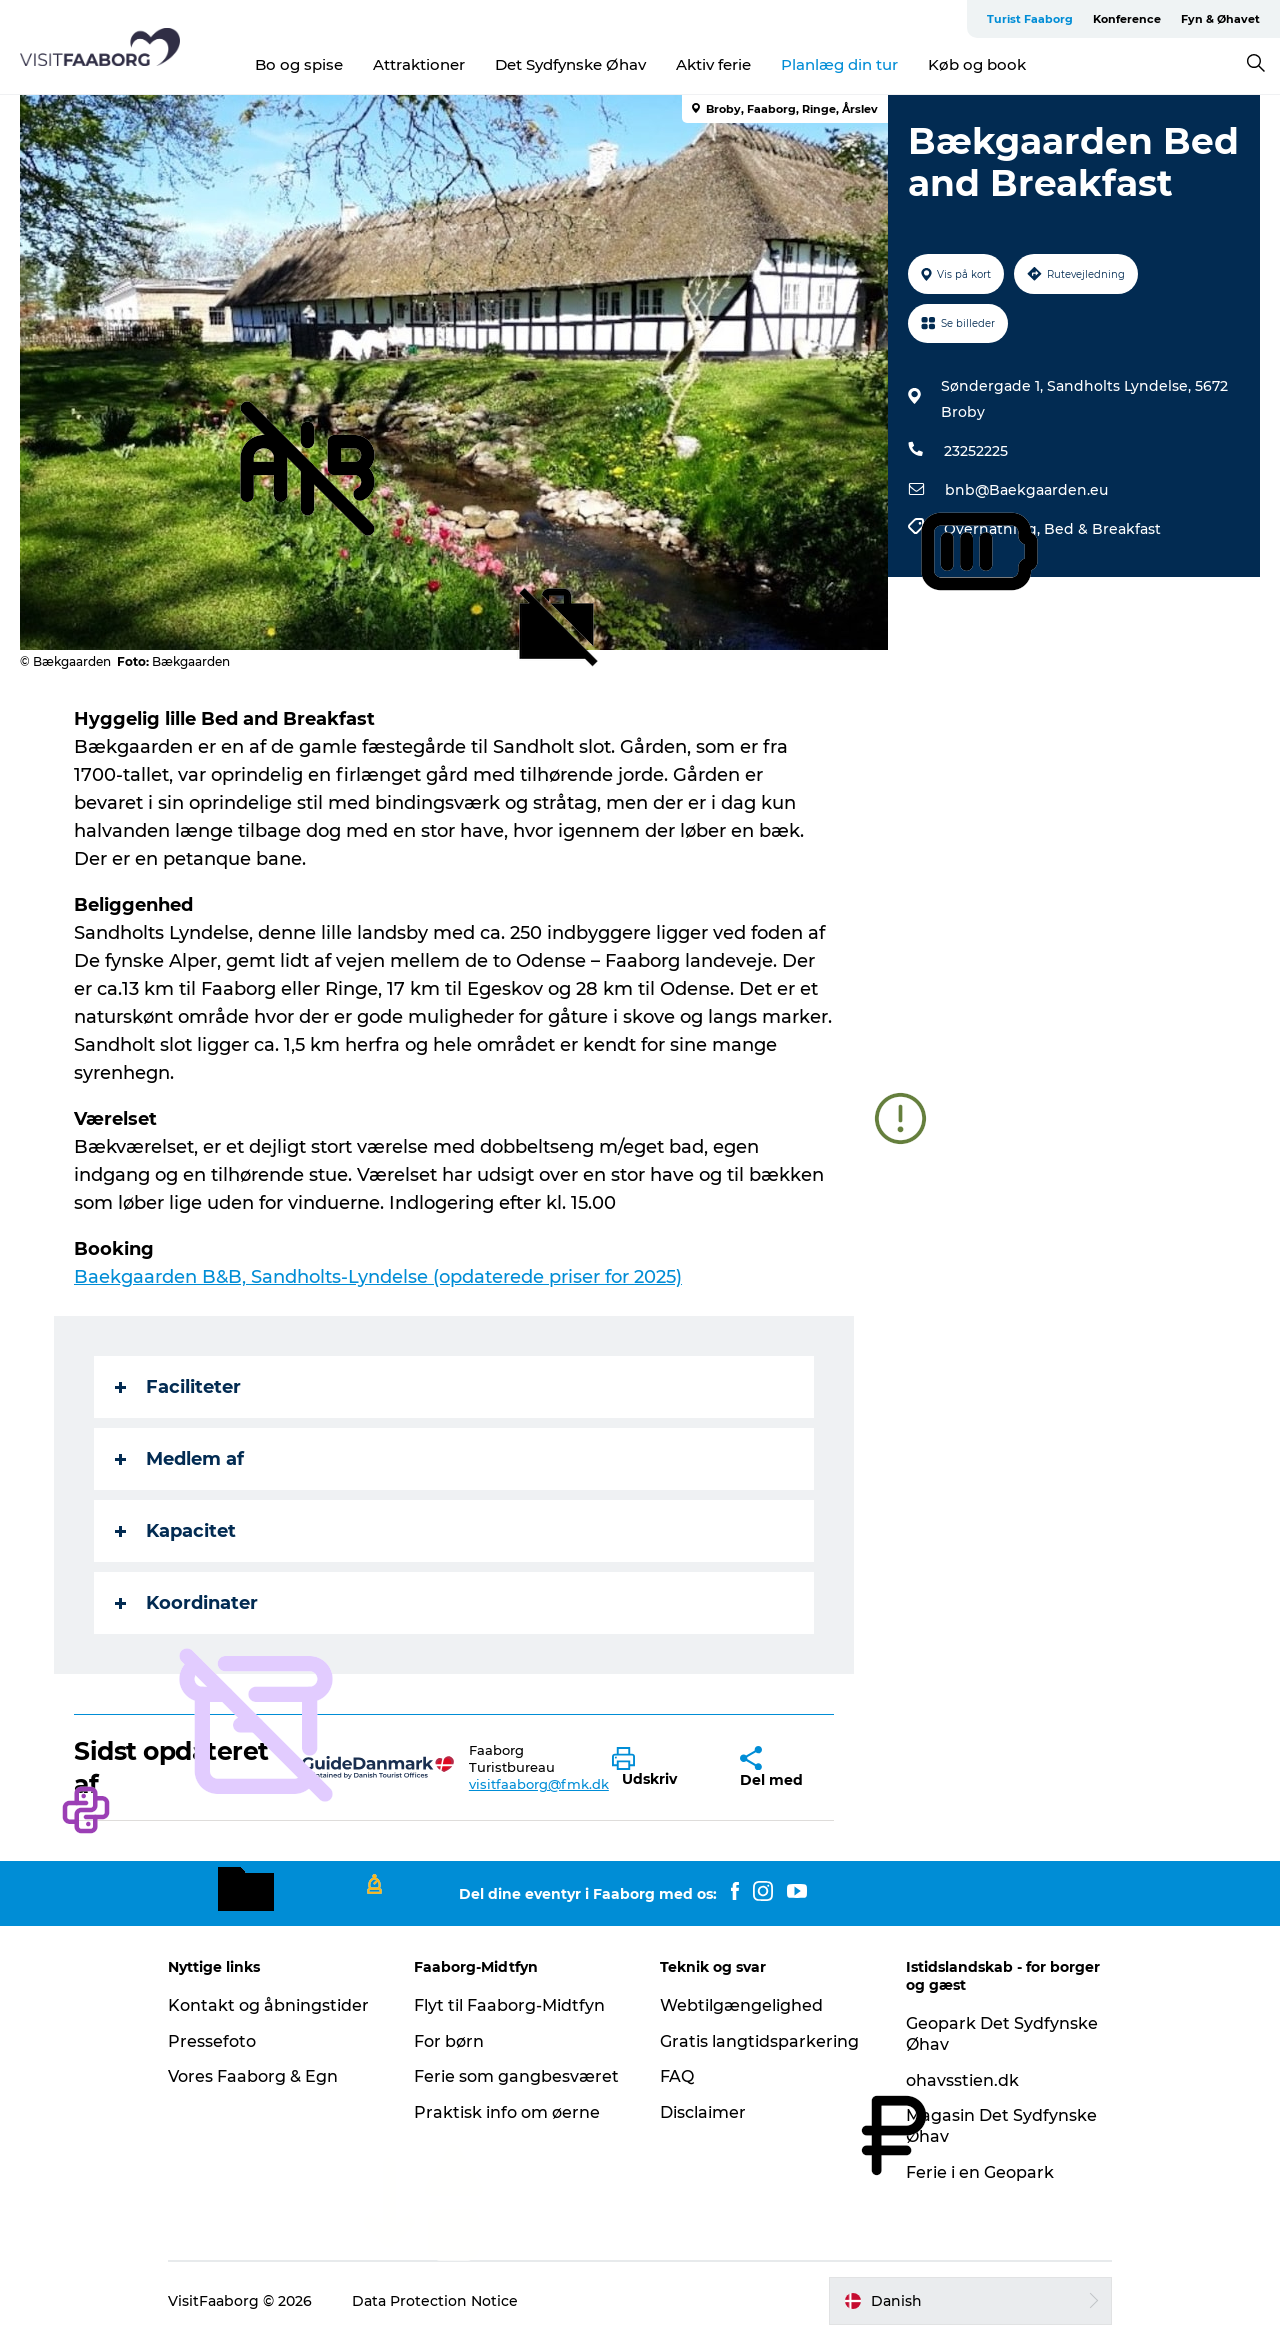 The height and width of the screenshot is (2340, 1280). What do you see at coordinates (86, 1810) in the screenshot?
I see `indicates python programming language` at bounding box center [86, 1810].